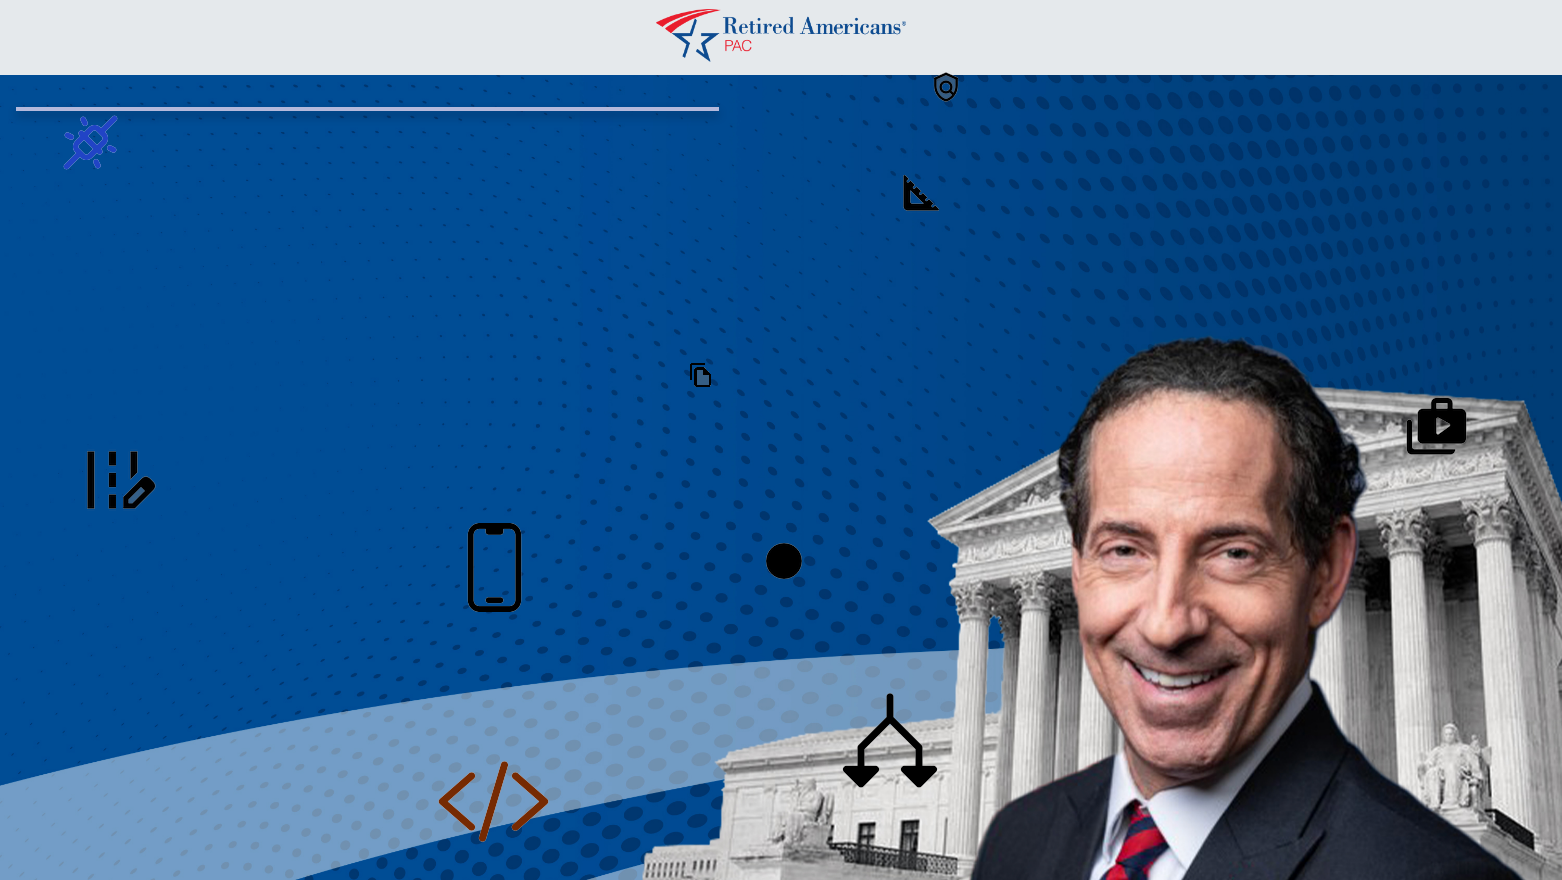  I want to click on indicates an active connection or link, so click(90, 142).